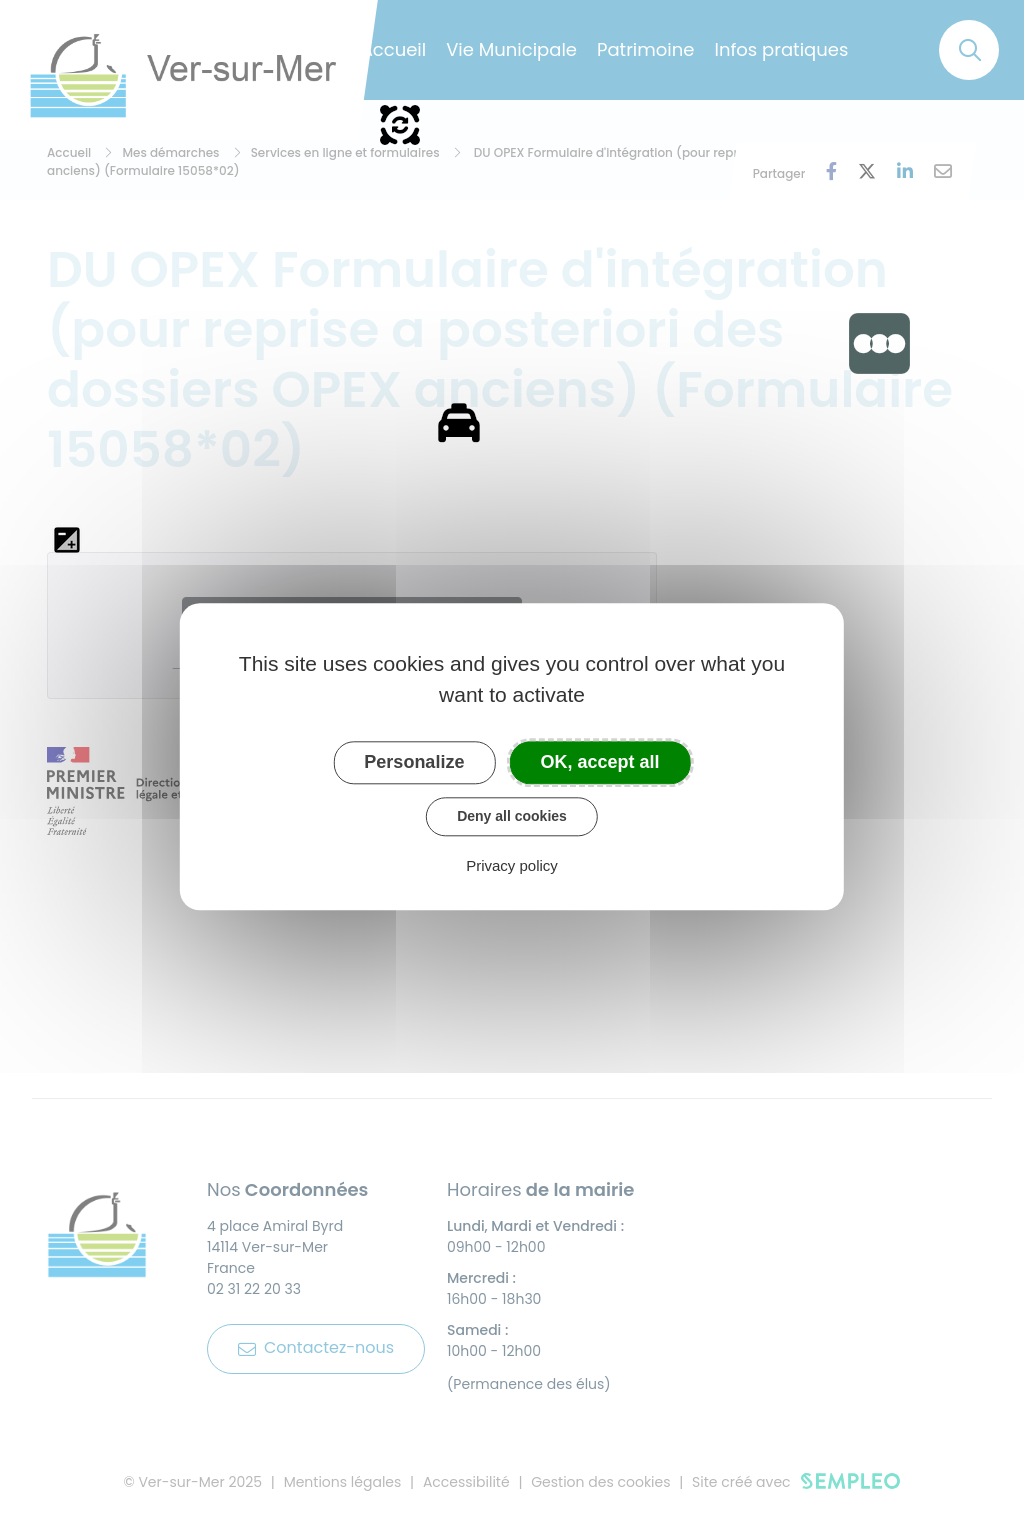  What do you see at coordinates (879, 343) in the screenshot?
I see `open the Letterboxd app` at bounding box center [879, 343].